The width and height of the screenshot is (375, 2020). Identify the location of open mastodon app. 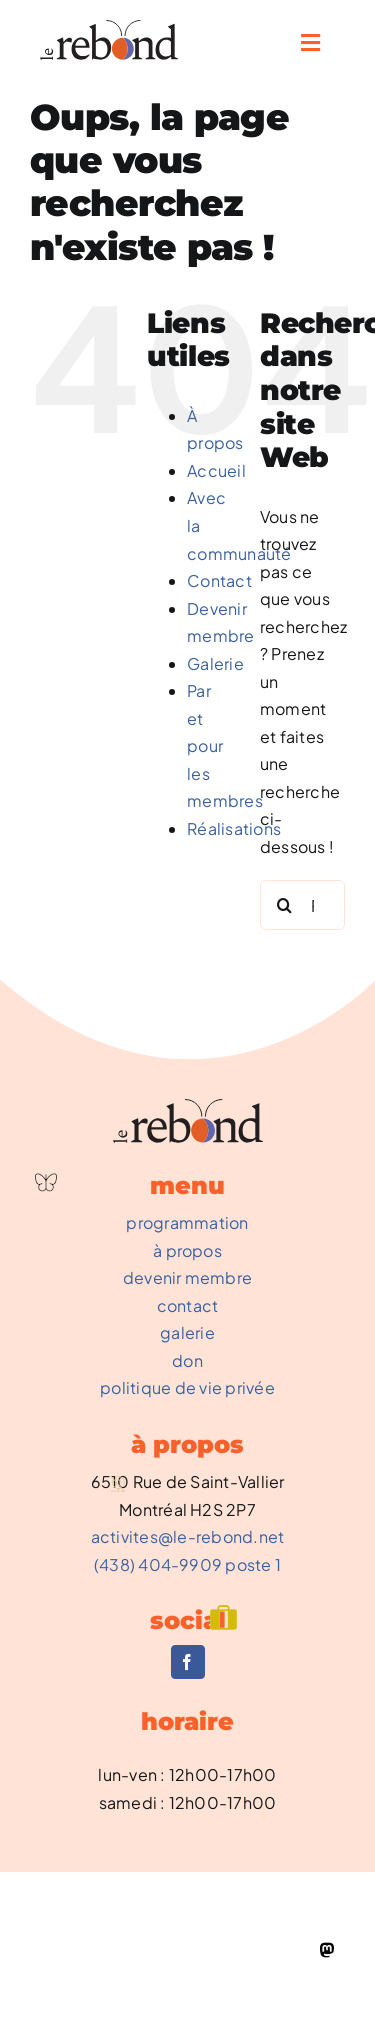
(327, 1950).